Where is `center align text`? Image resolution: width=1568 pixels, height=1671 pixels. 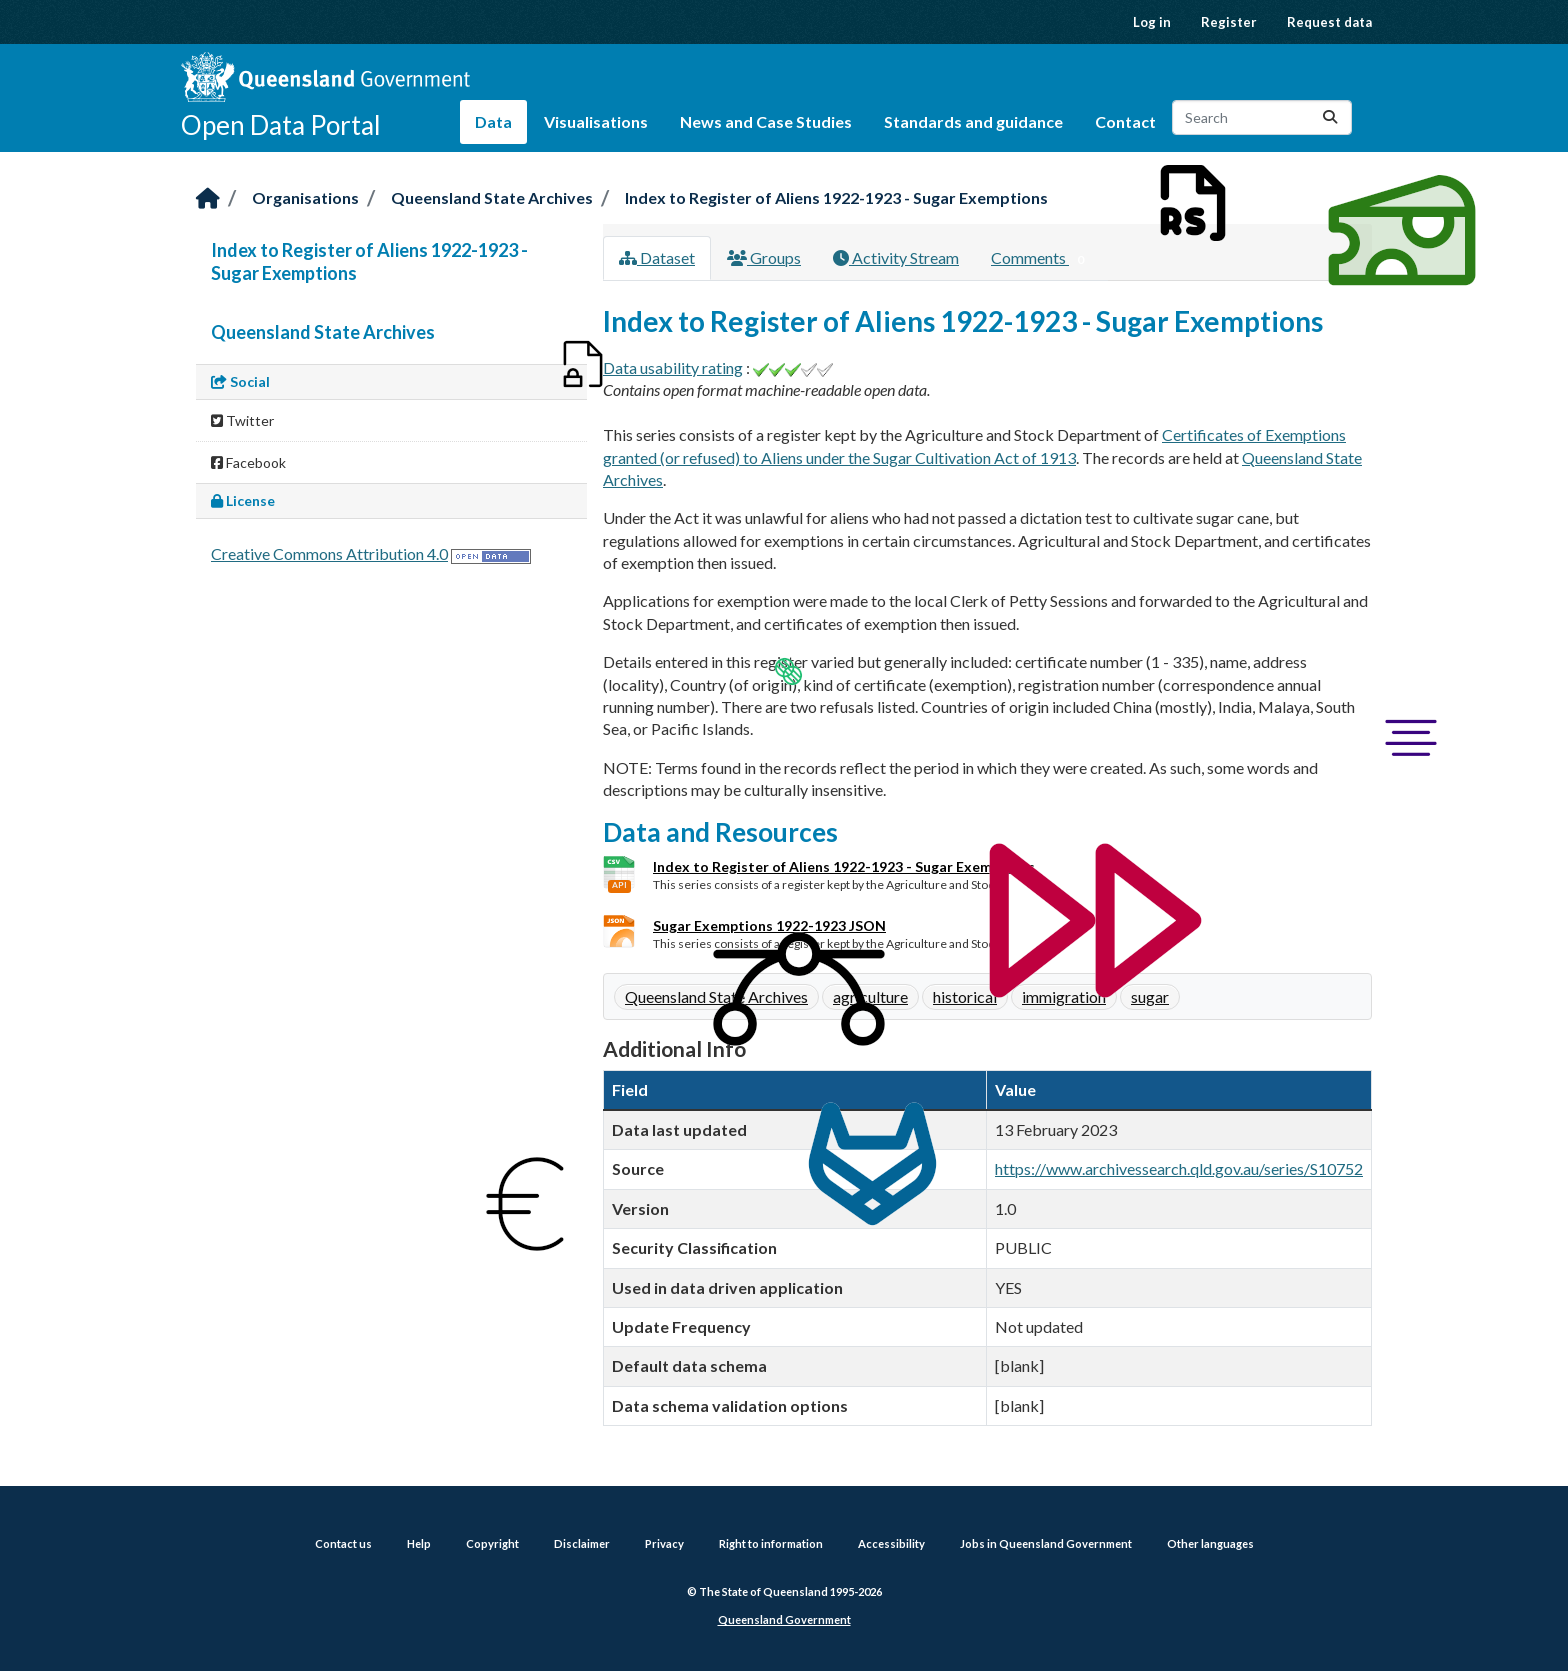
center align text is located at coordinates (1411, 739).